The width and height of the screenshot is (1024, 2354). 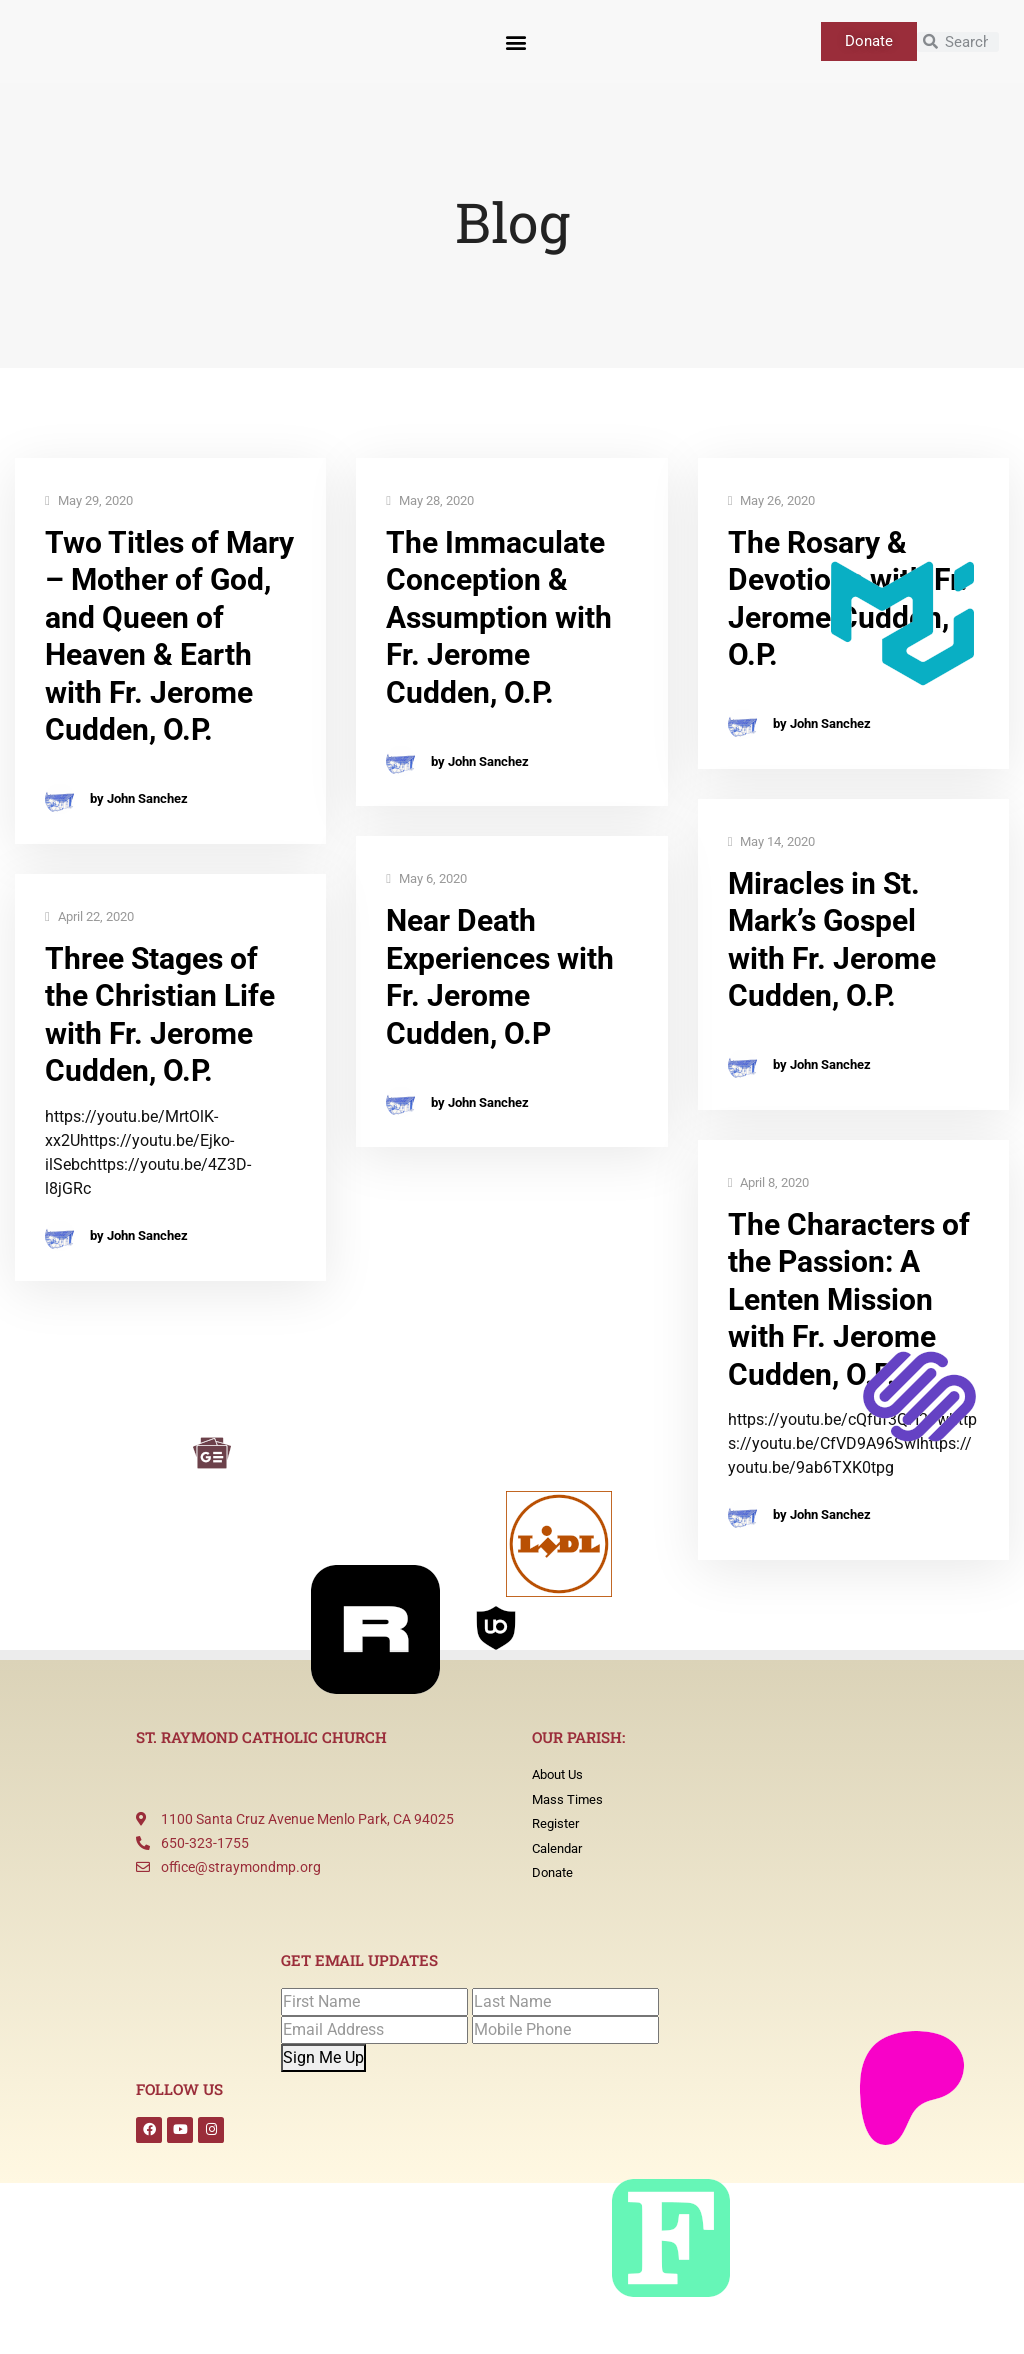 I want to click on MUI (Material UI) brand logo, so click(x=902, y=623).